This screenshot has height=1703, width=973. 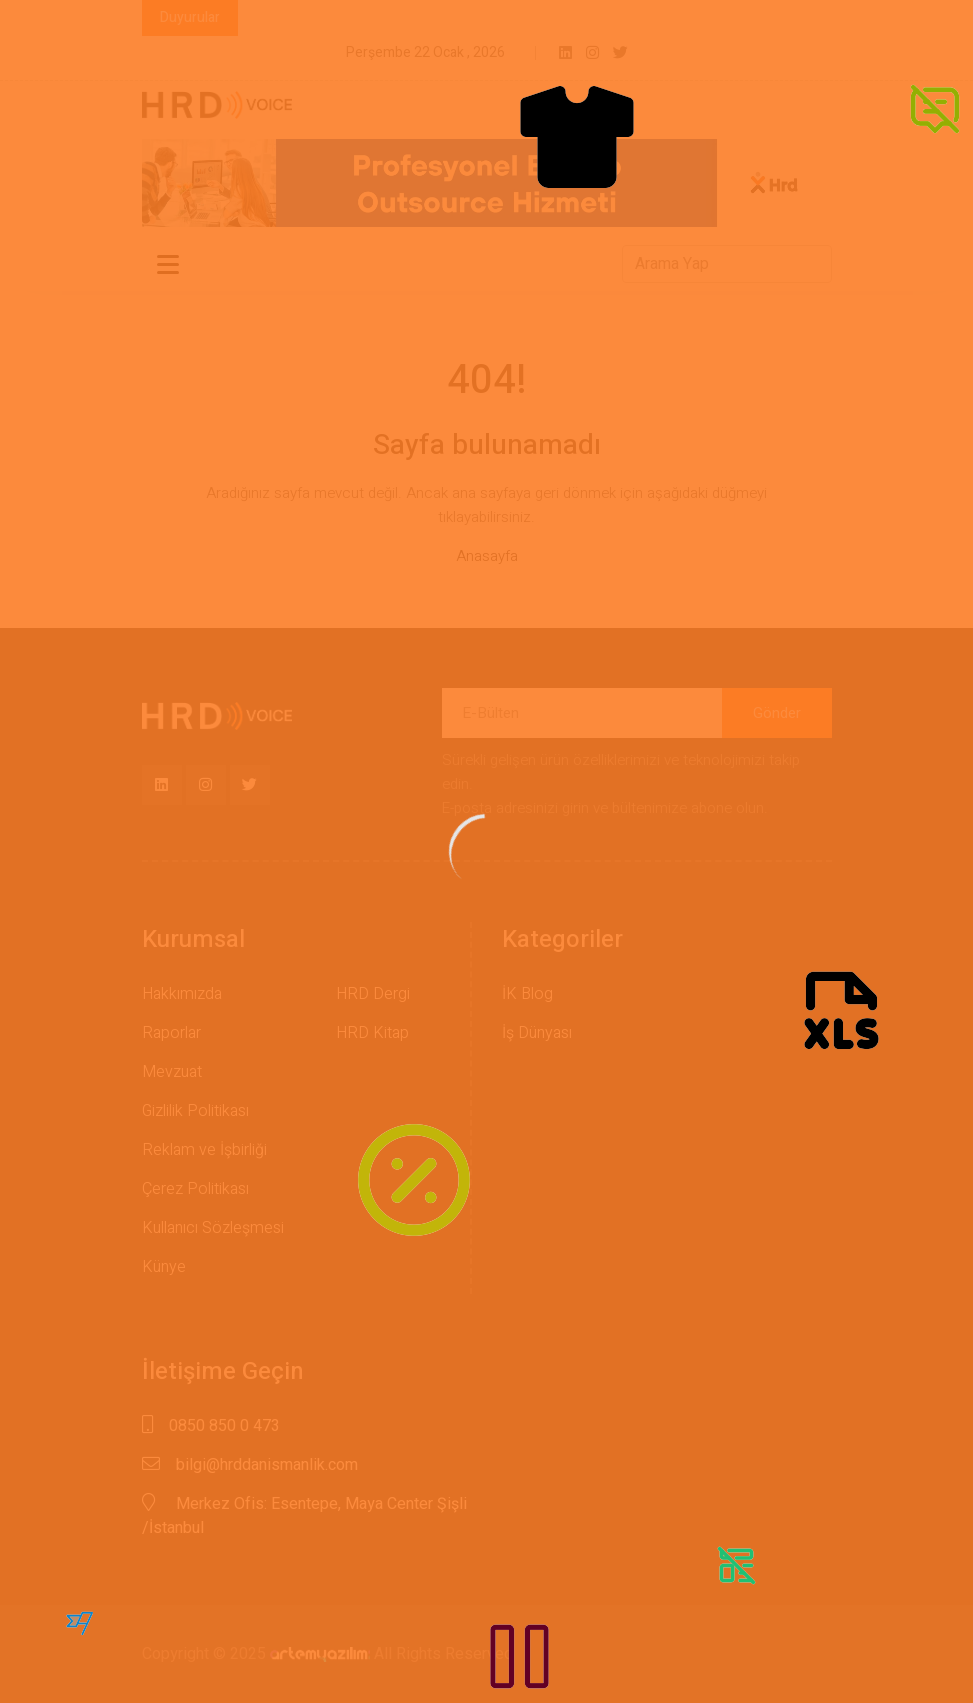 What do you see at coordinates (577, 137) in the screenshot?
I see `browse clothing or apparel items` at bounding box center [577, 137].